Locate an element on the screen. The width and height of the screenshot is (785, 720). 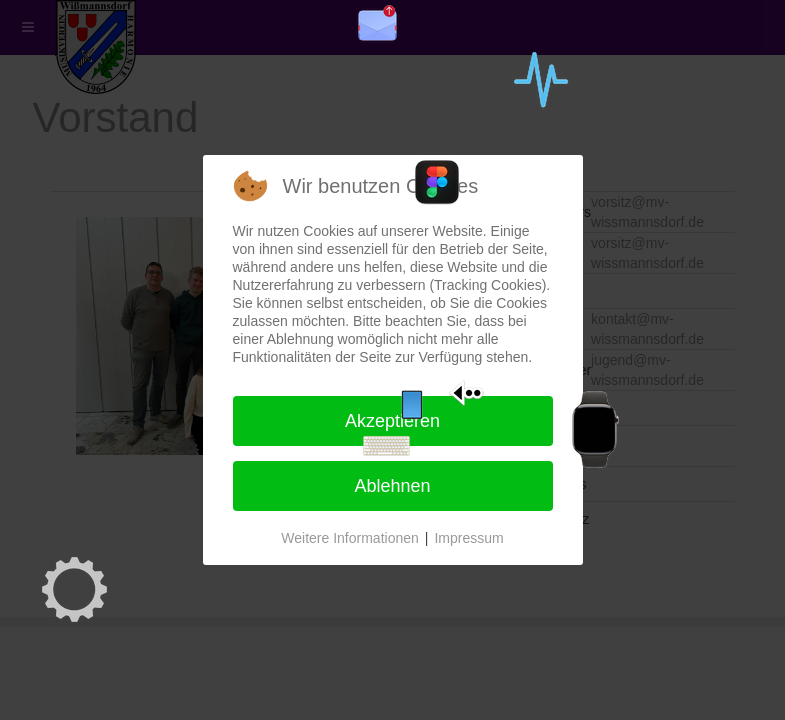
iPad Air device icon is located at coordinates (412, 405).